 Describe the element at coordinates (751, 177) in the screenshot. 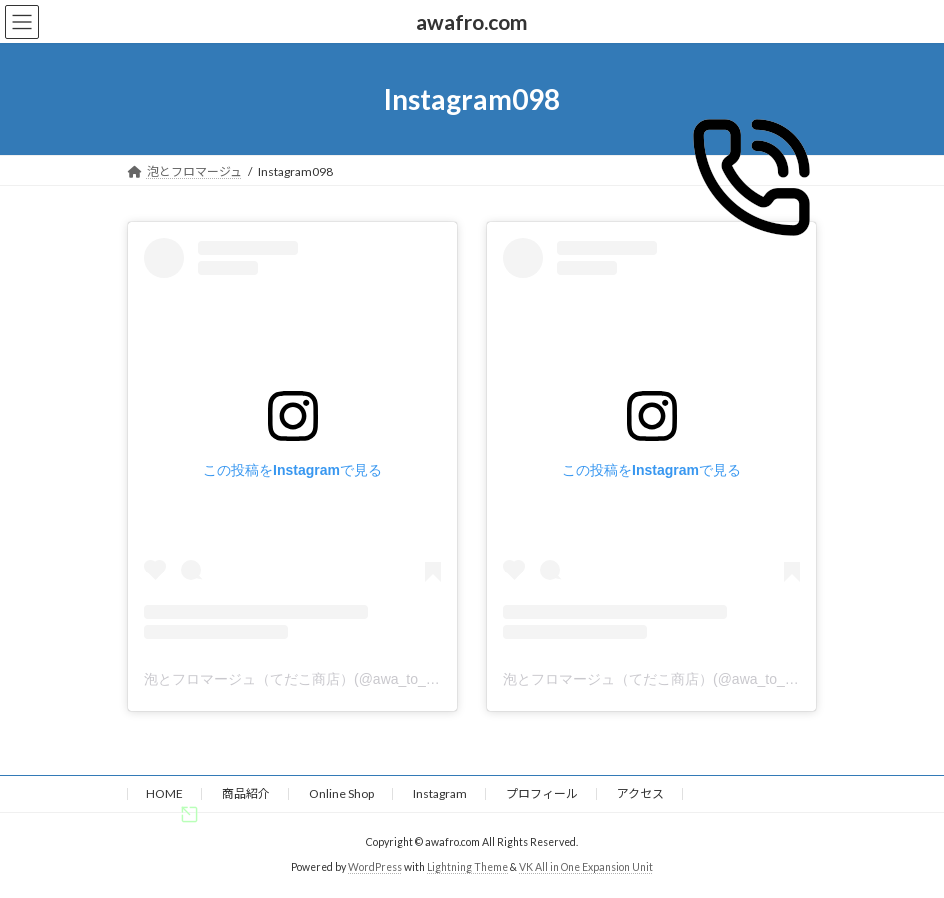

I see `make a phone call` at that location.